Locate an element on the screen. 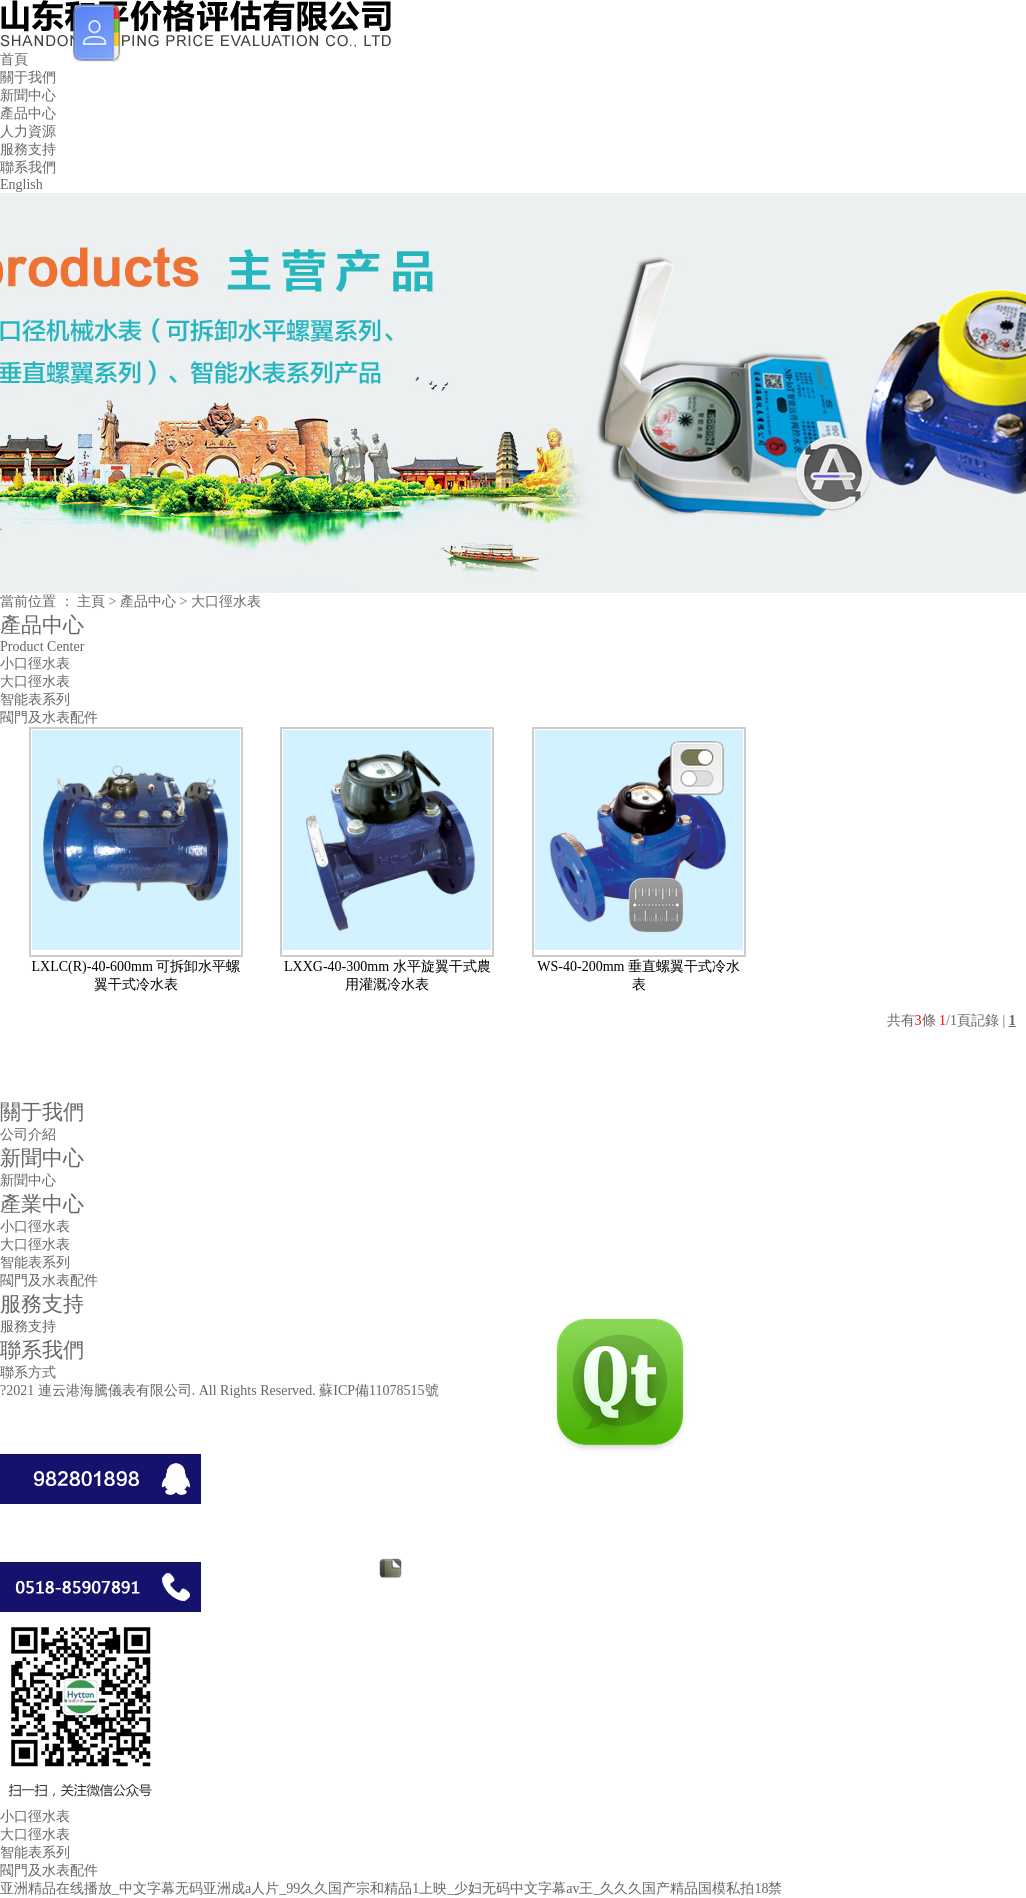 The width and height of the screenshot is (1026, 1898). open software updater to check for system updates is located at coordinates (833, 473).